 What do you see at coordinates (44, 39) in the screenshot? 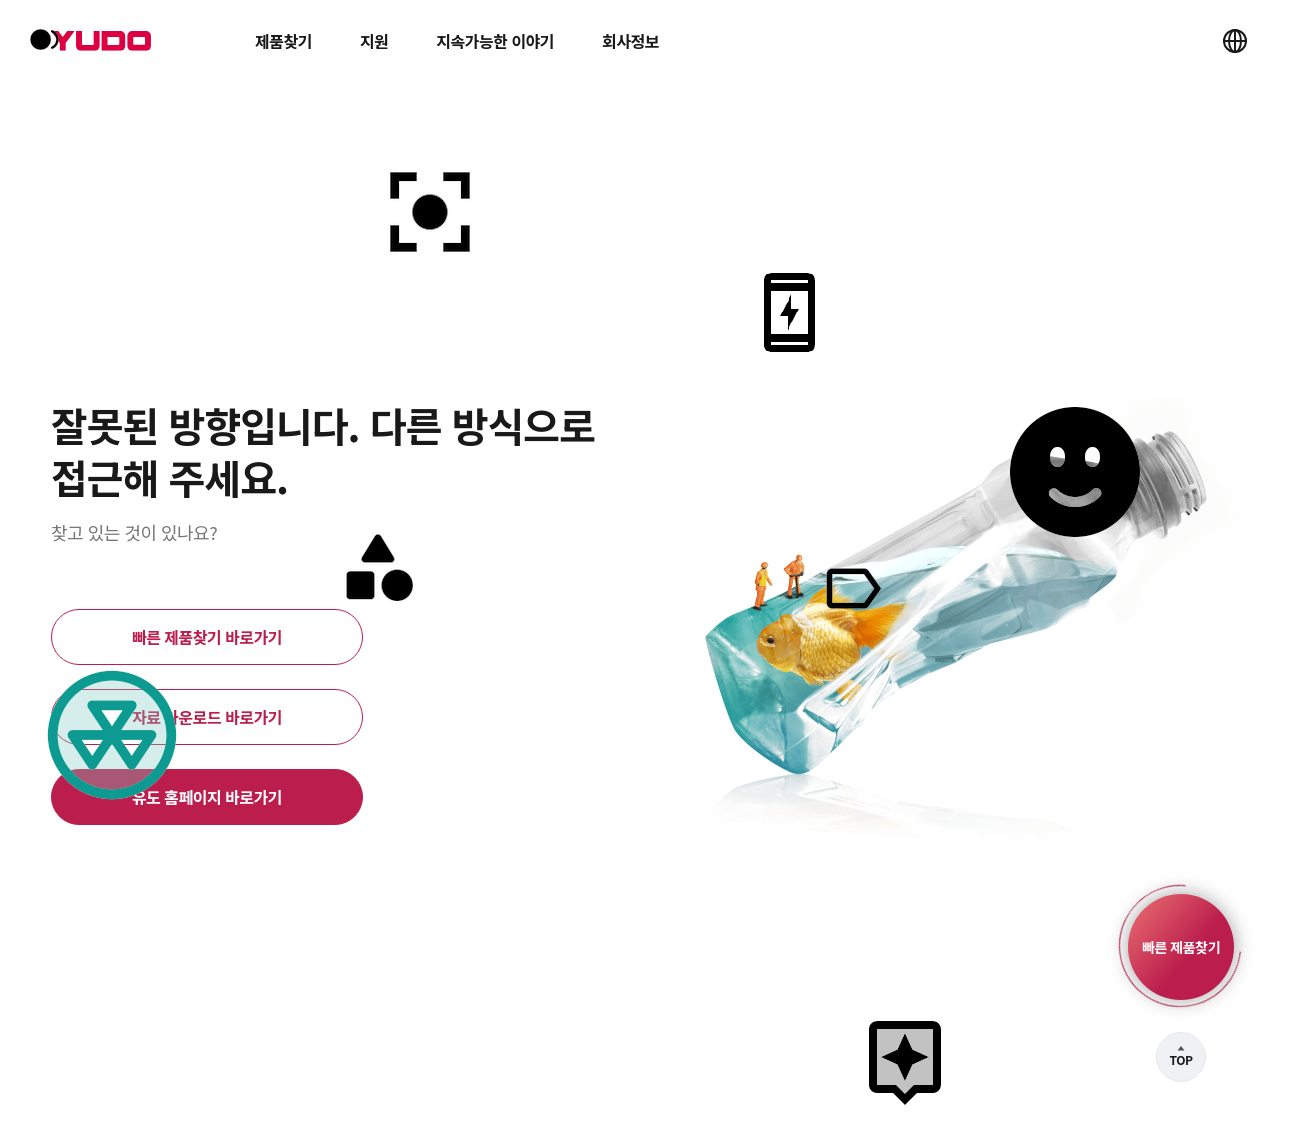
I see `indicates active recording or live broadcast` at bounding box center [44, 39].